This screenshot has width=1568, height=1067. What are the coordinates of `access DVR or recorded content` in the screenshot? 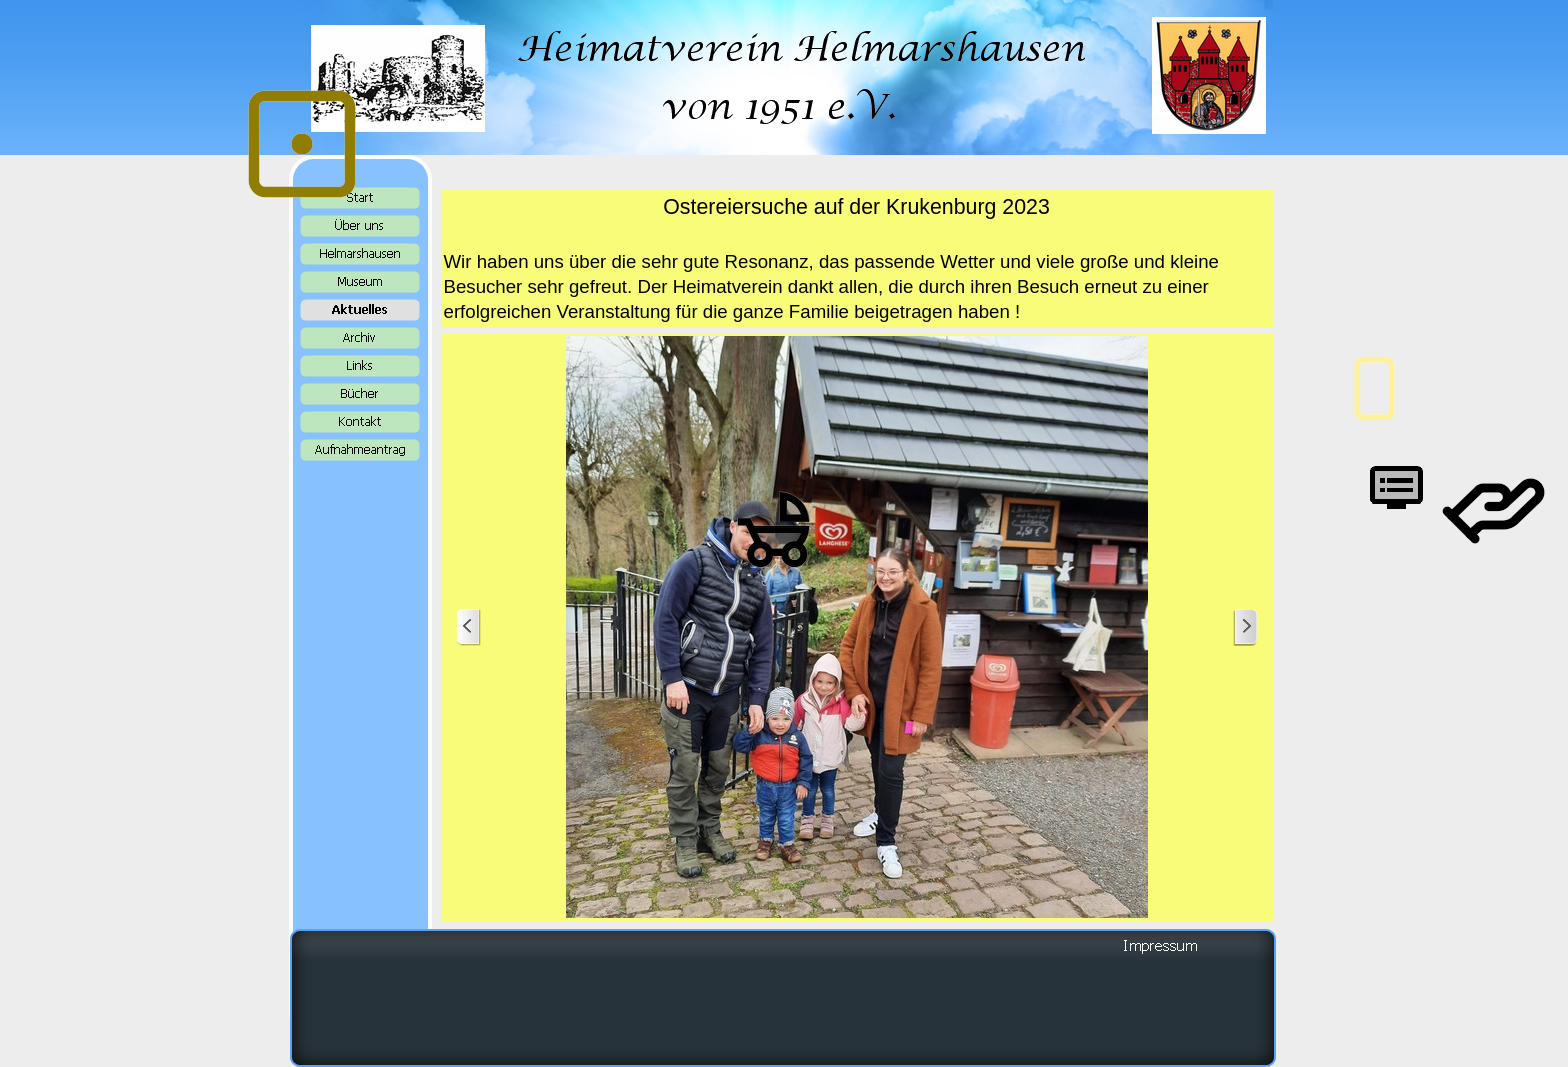 It's located at (1396, 487).